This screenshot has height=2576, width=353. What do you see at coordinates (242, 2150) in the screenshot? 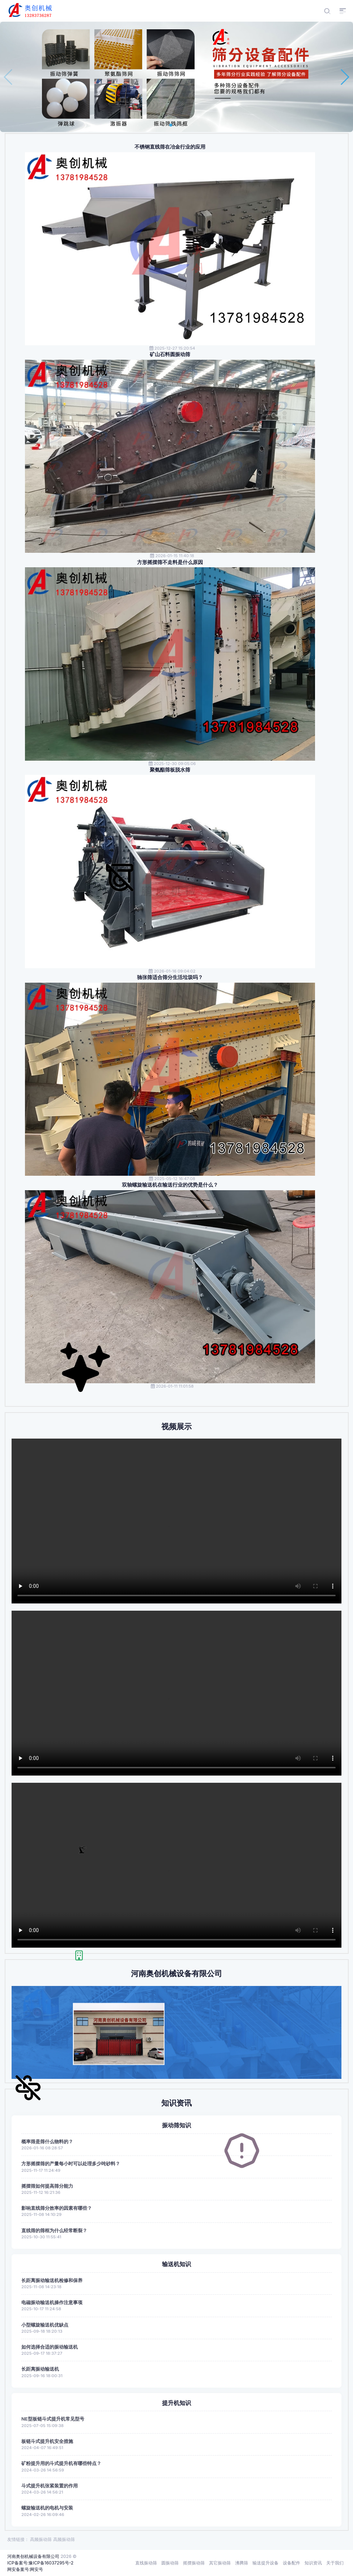
I see `indicates a critical error or warning` at bounding box center [242, 2150].